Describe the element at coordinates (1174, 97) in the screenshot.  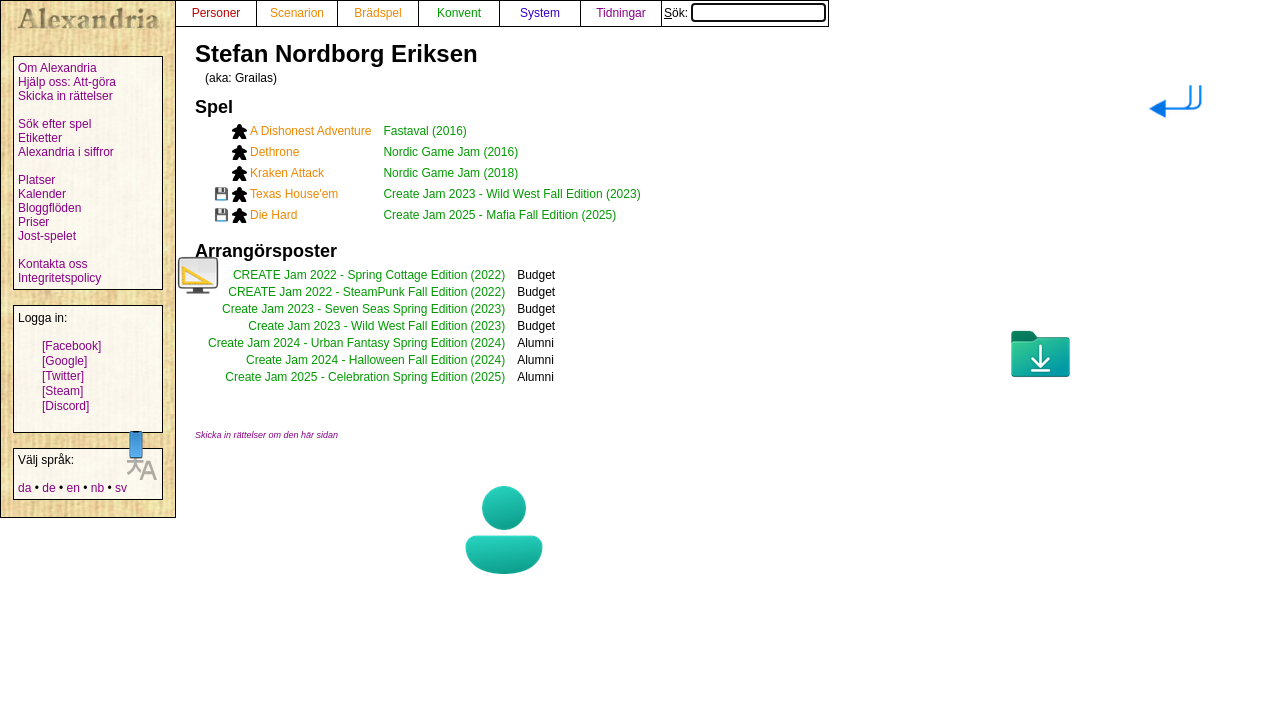
I see `reply to all recipients of an email` at that location.